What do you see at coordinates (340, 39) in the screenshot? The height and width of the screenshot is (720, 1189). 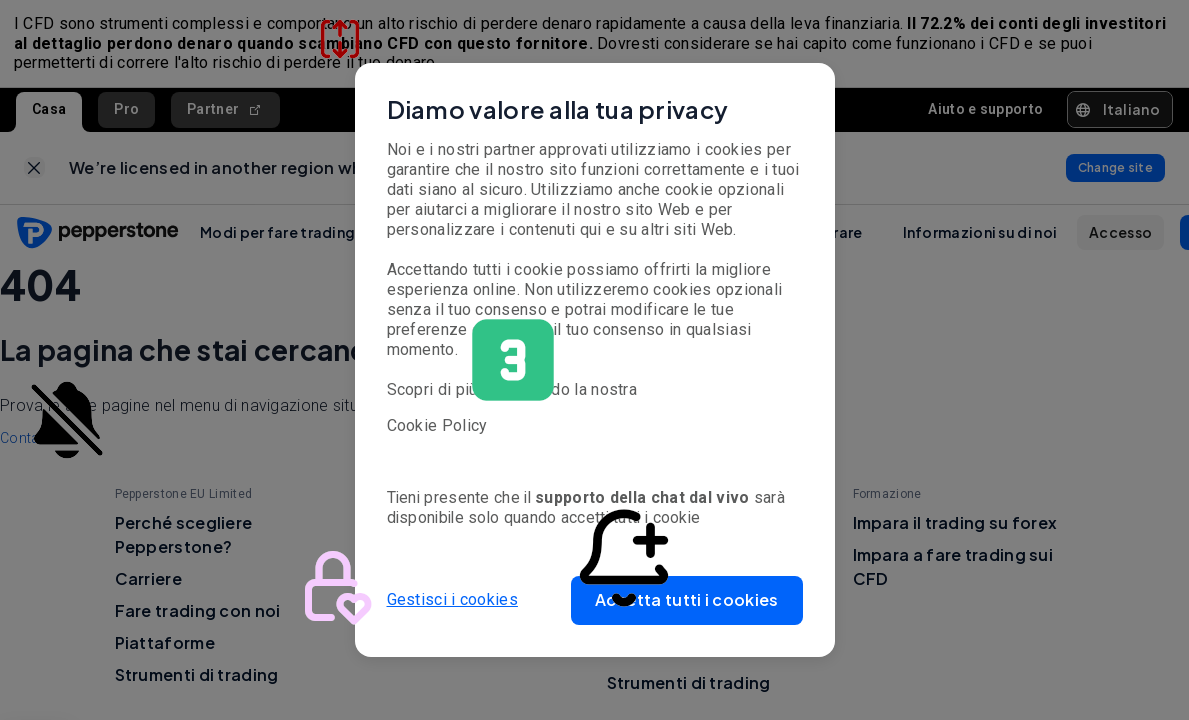 I see `switch to tall or portrait viewport mode` at bounding box center [340, 39].